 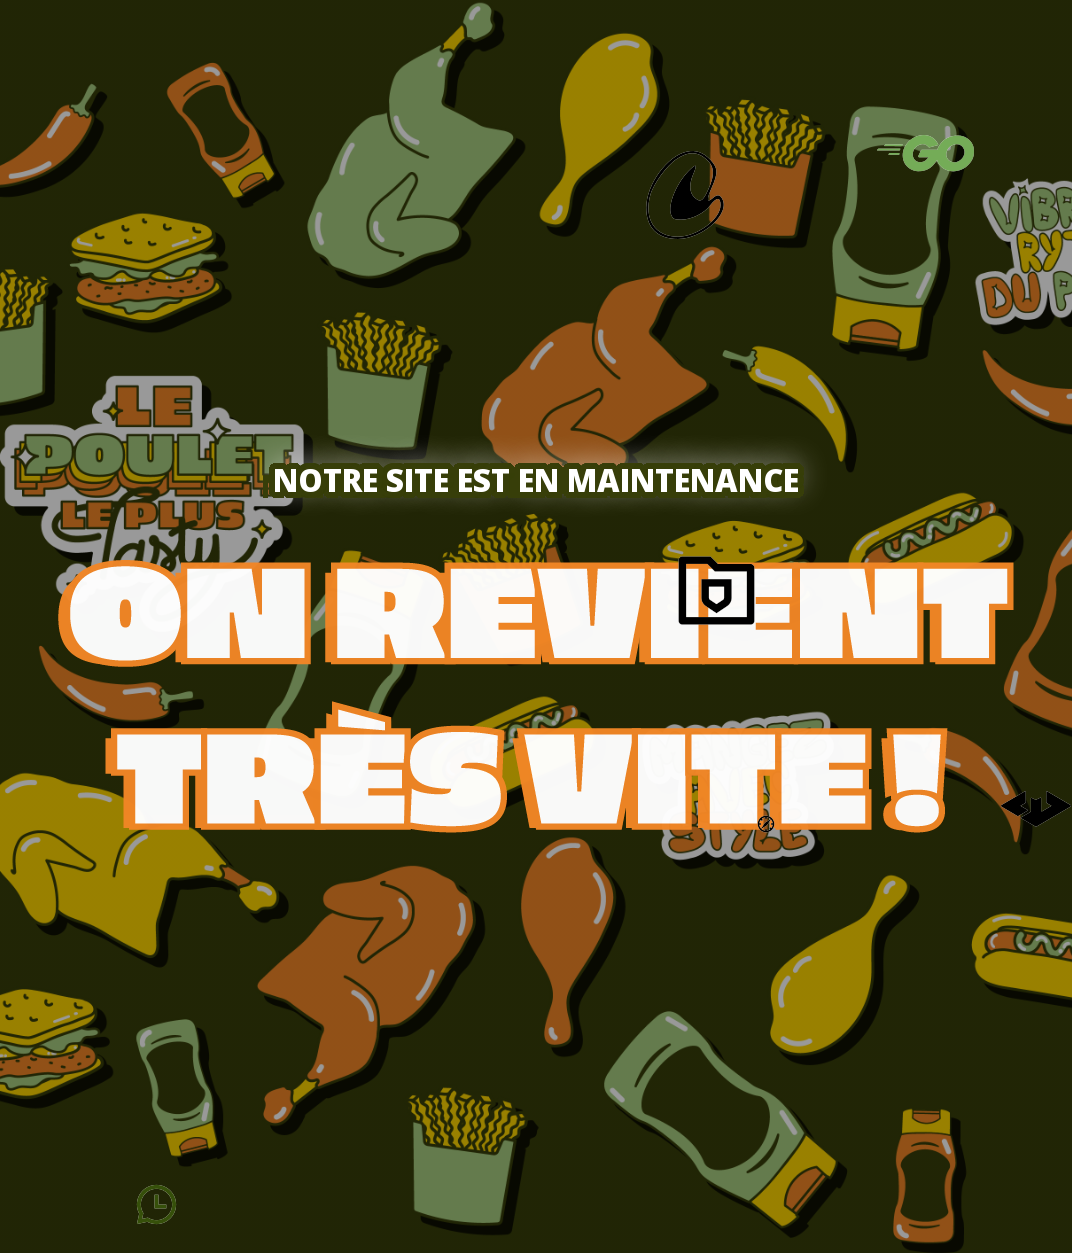 What do you see at coordinates (1036, 809) in the screenshot?
I see `basic attention token (bat) cryptocurrency logo` at bounding box center [1036, 809].